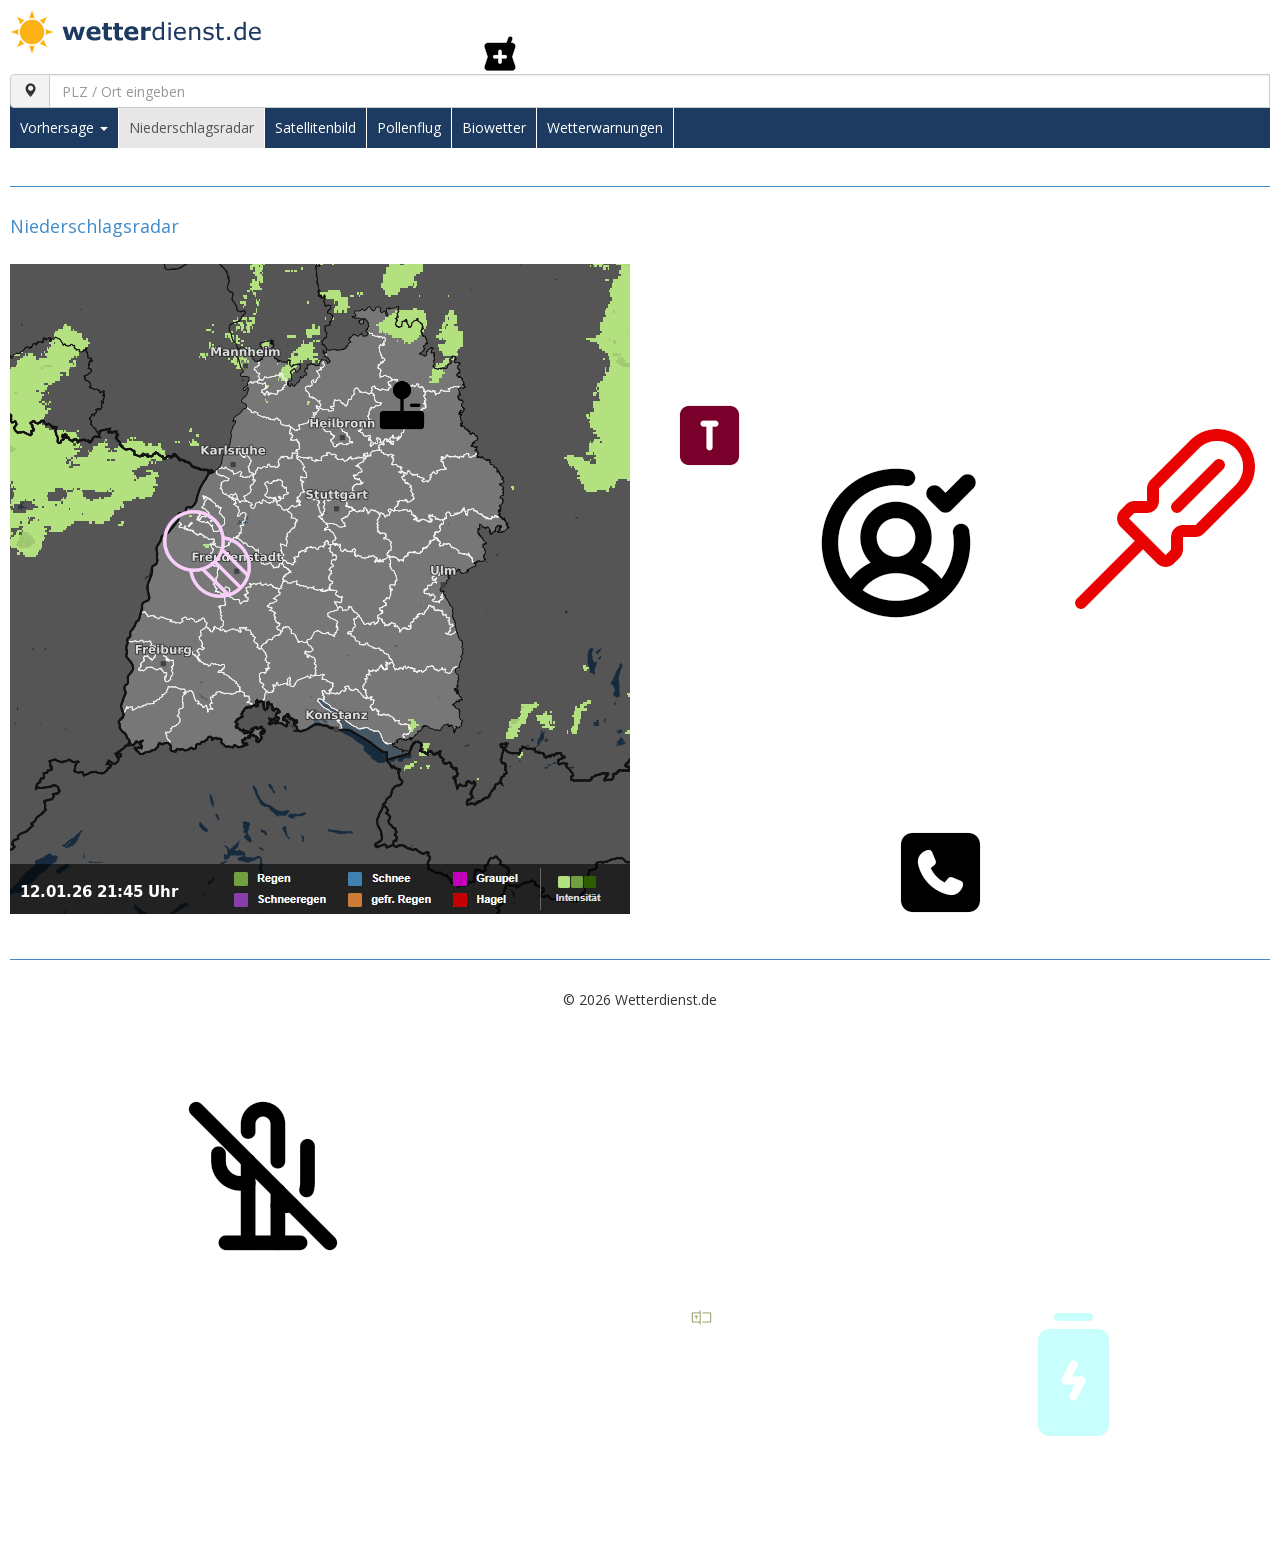  What do you see at coordinates (500, 55) in the screenshot?
I see `find nearby pharmacies` at bounding box center [500, 55].